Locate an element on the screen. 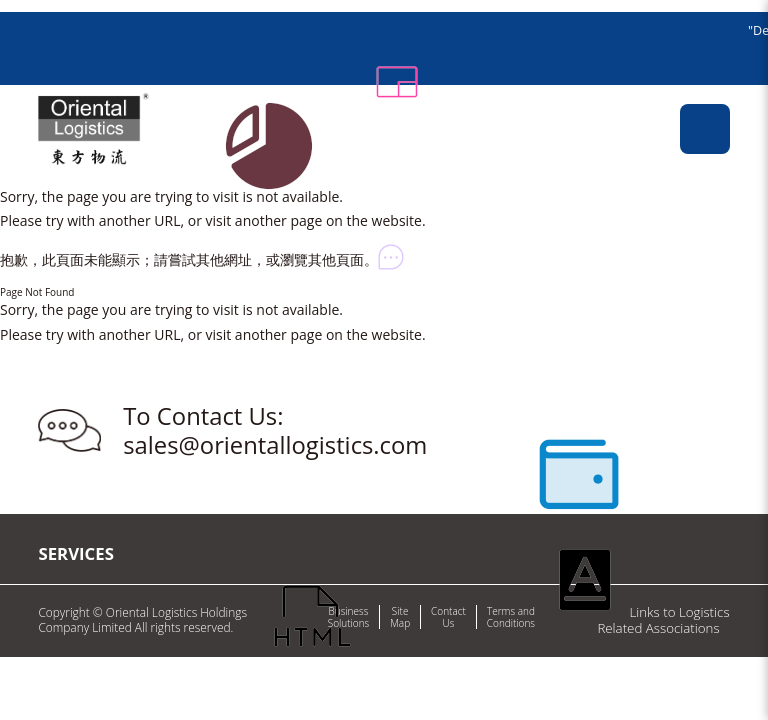  view analytics breakdown is located at coordinates (269, 146).